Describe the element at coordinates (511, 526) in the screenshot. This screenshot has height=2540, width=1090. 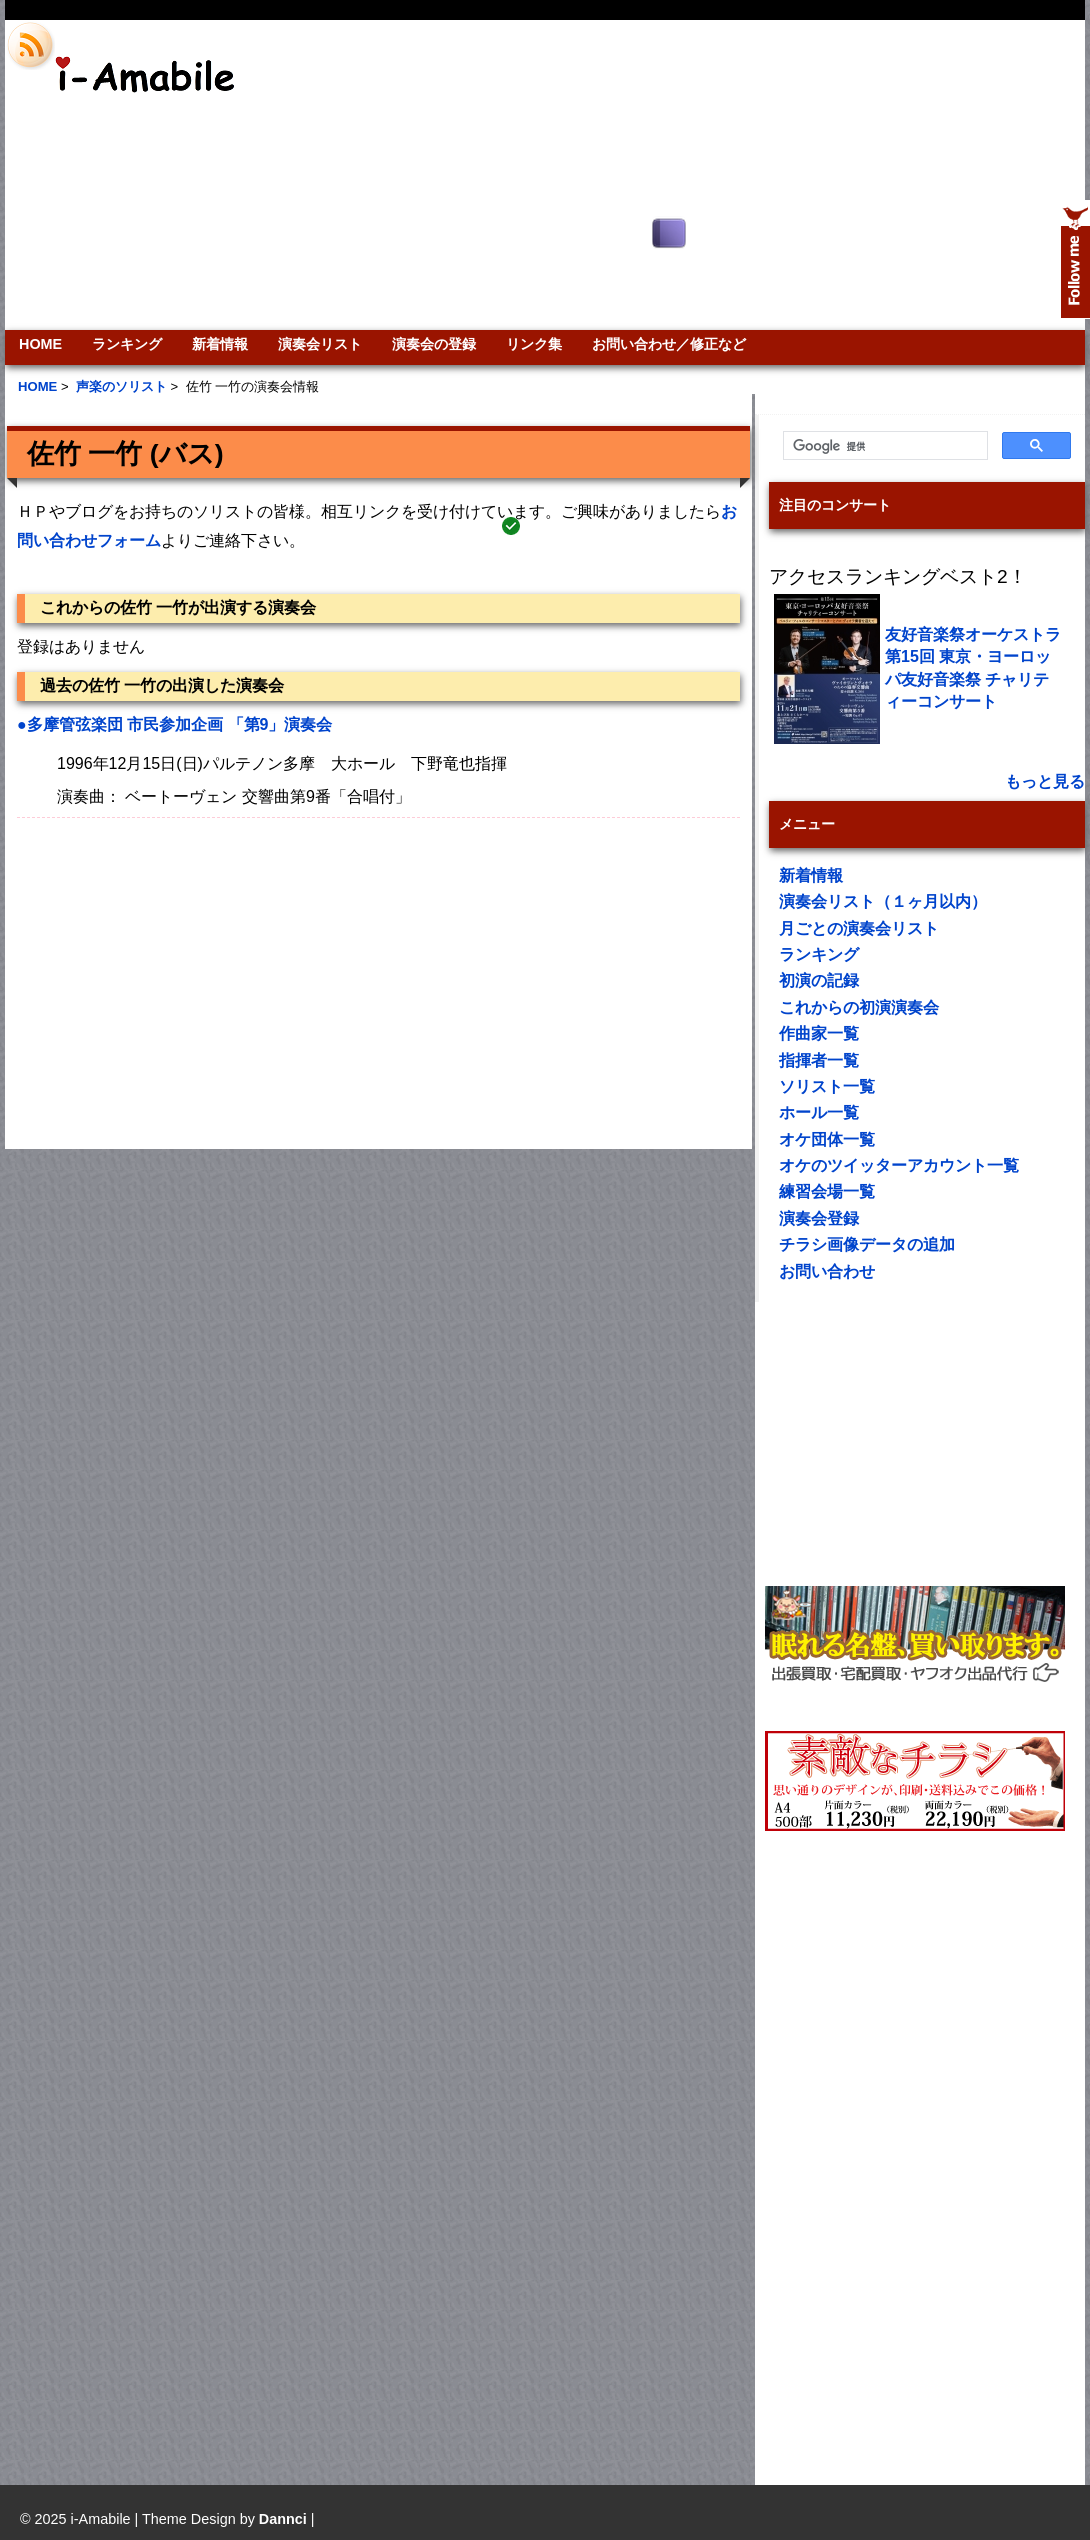
I see `confirm or accept a calculation` at that location.